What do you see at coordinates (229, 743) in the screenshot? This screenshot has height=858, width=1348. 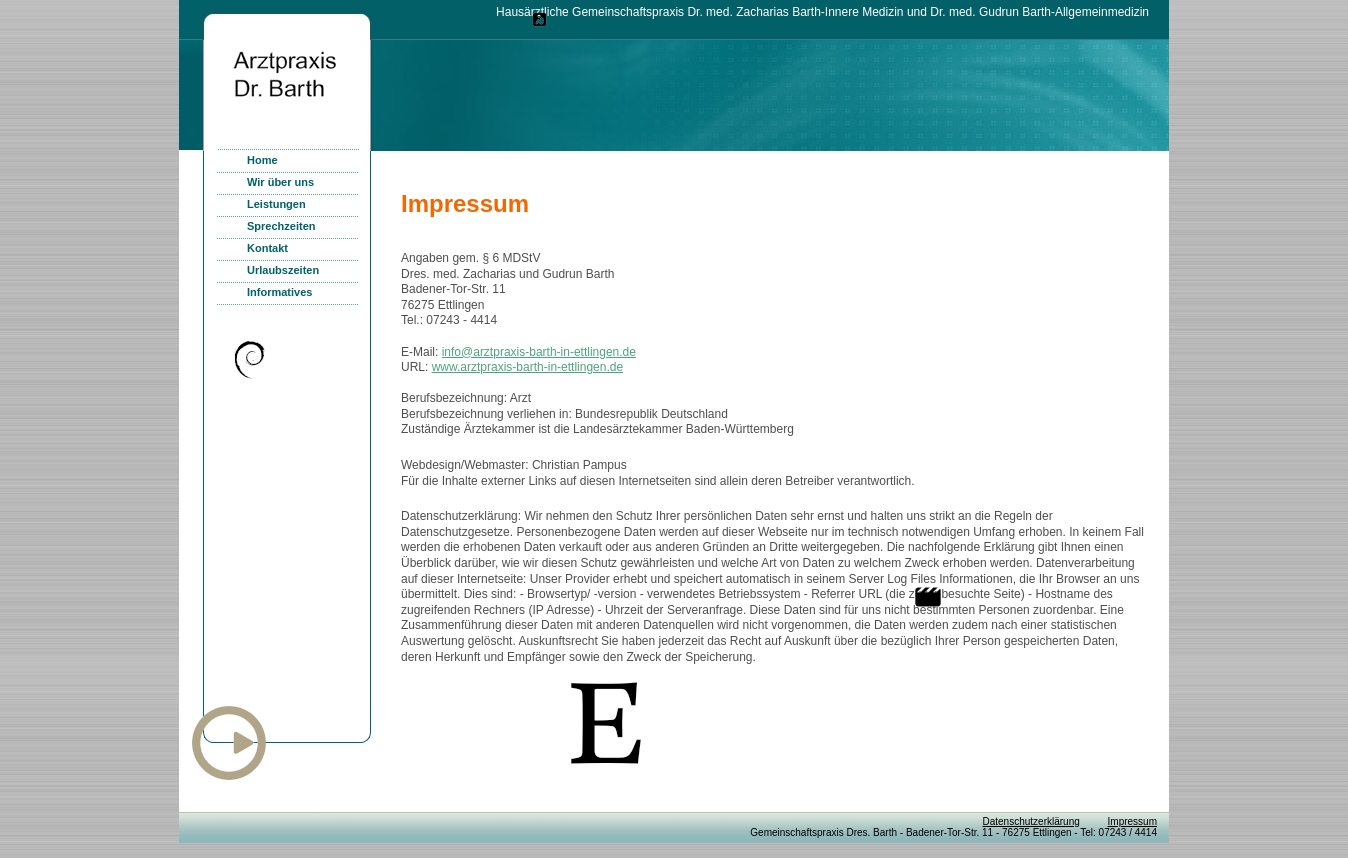 I see `steinberg brand logo` at bounding box center [229, 743].